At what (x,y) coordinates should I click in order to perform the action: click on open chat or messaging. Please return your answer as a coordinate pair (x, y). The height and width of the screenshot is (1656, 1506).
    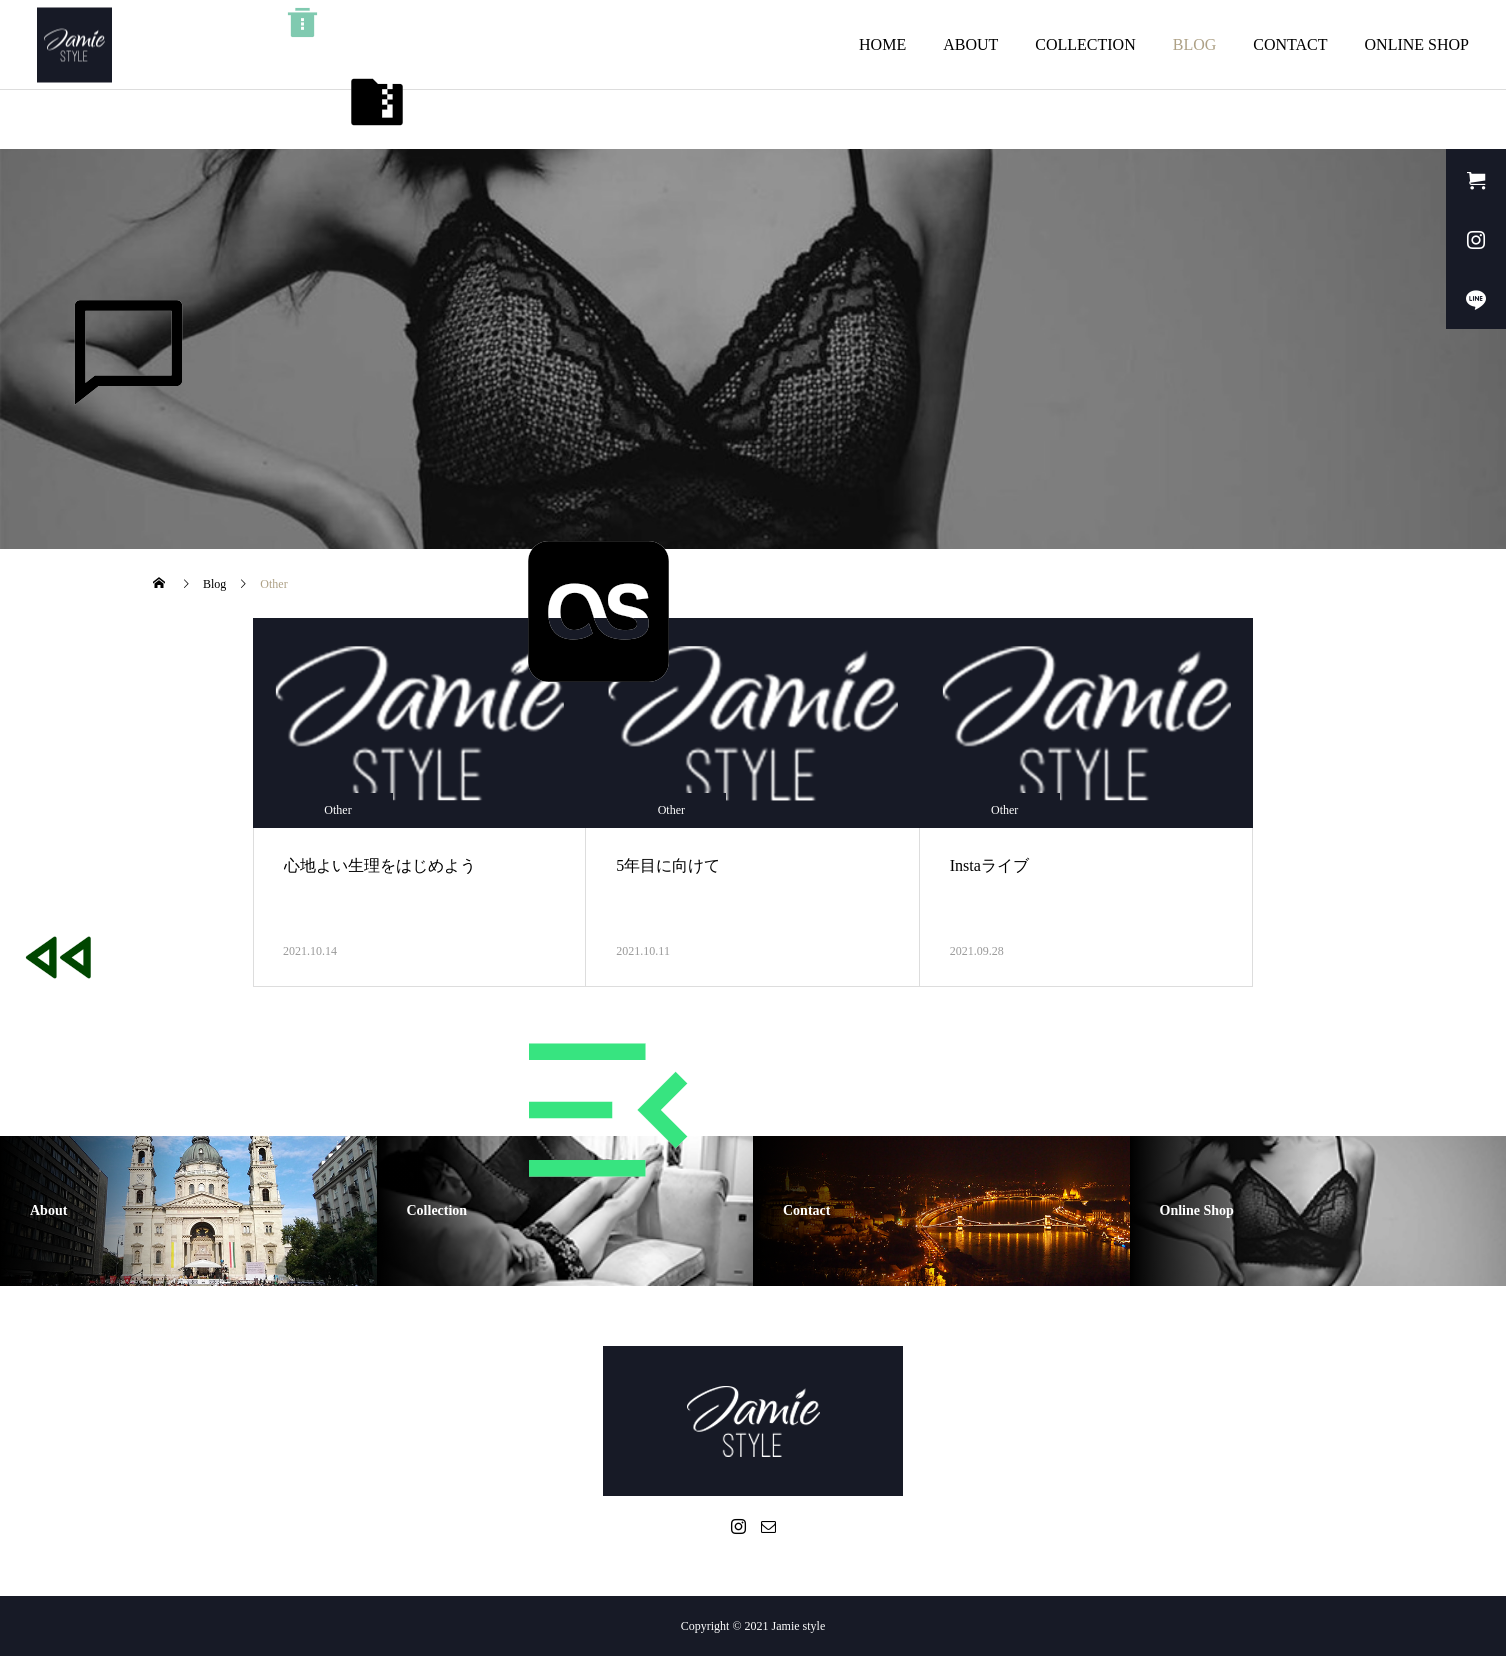
    Looking at the image, I should click on (128, 348).